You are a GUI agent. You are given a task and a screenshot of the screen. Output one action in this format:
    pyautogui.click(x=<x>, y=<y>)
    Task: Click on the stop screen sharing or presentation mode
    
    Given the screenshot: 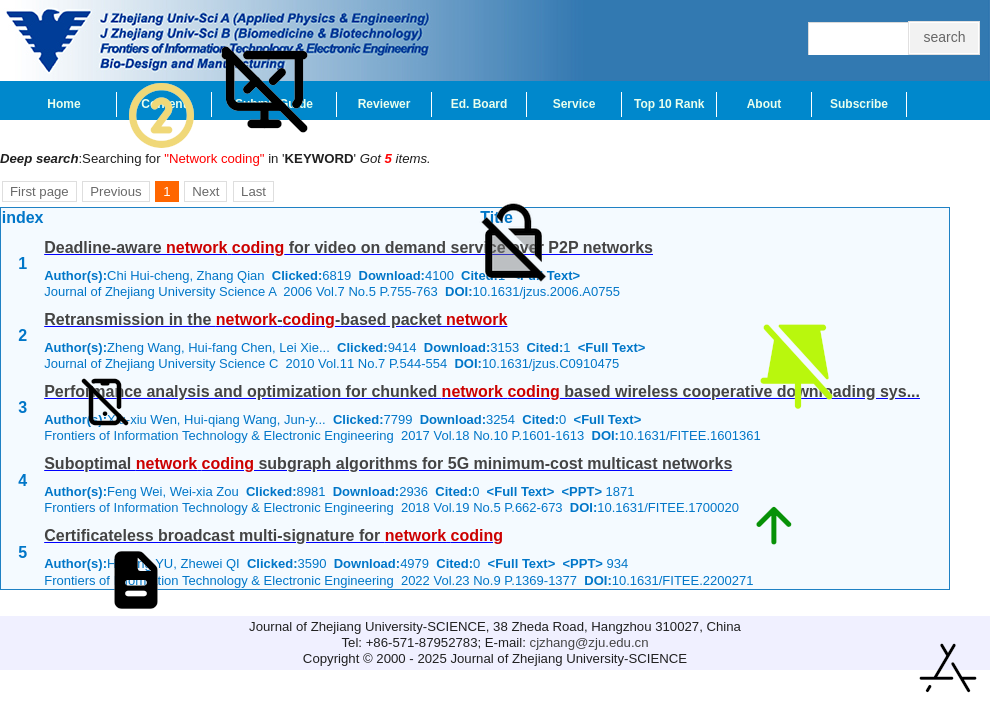 What is the action you would take?
    pyautogui.click(x=264, y=89)
    